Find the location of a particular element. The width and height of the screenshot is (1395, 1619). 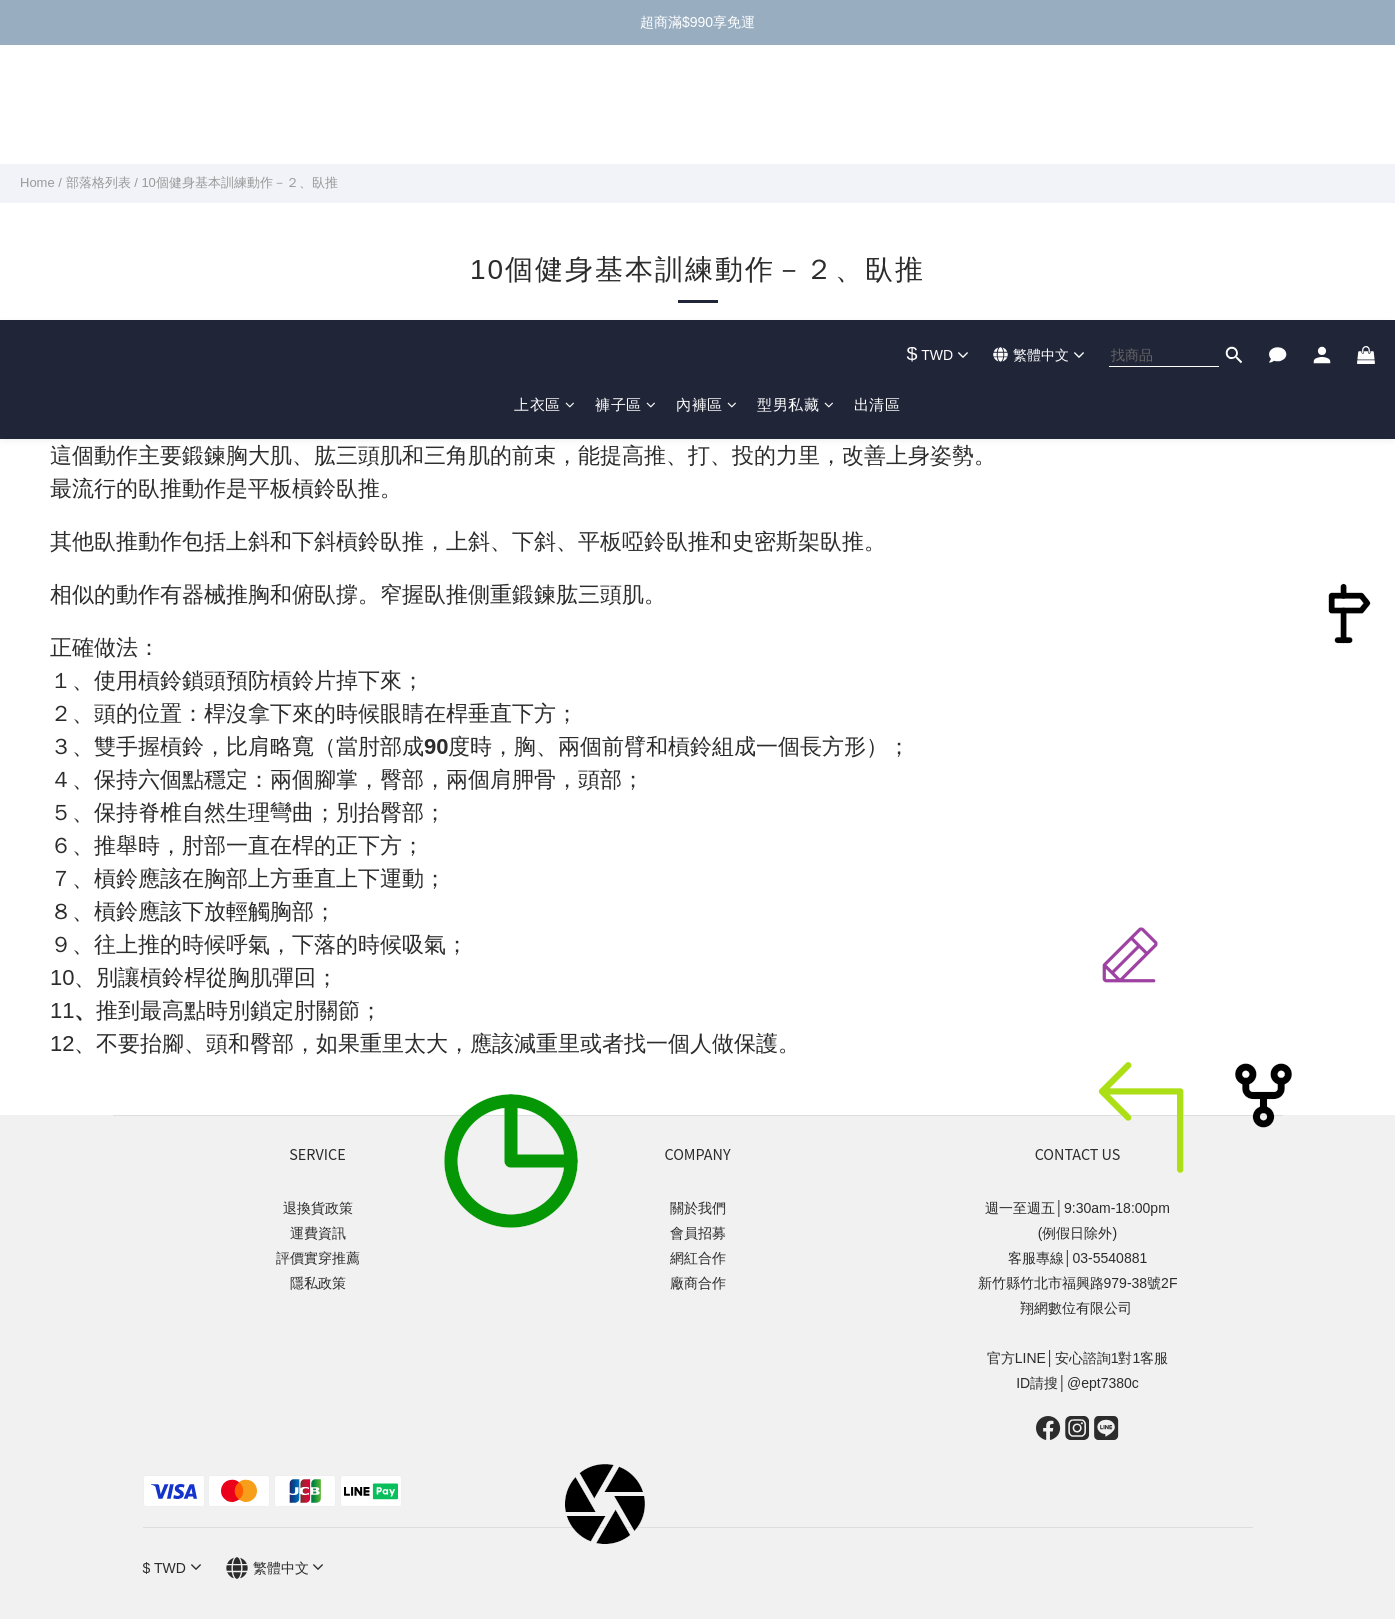

navigate to directions or wayfinding is located at coordinates (1349, 613).